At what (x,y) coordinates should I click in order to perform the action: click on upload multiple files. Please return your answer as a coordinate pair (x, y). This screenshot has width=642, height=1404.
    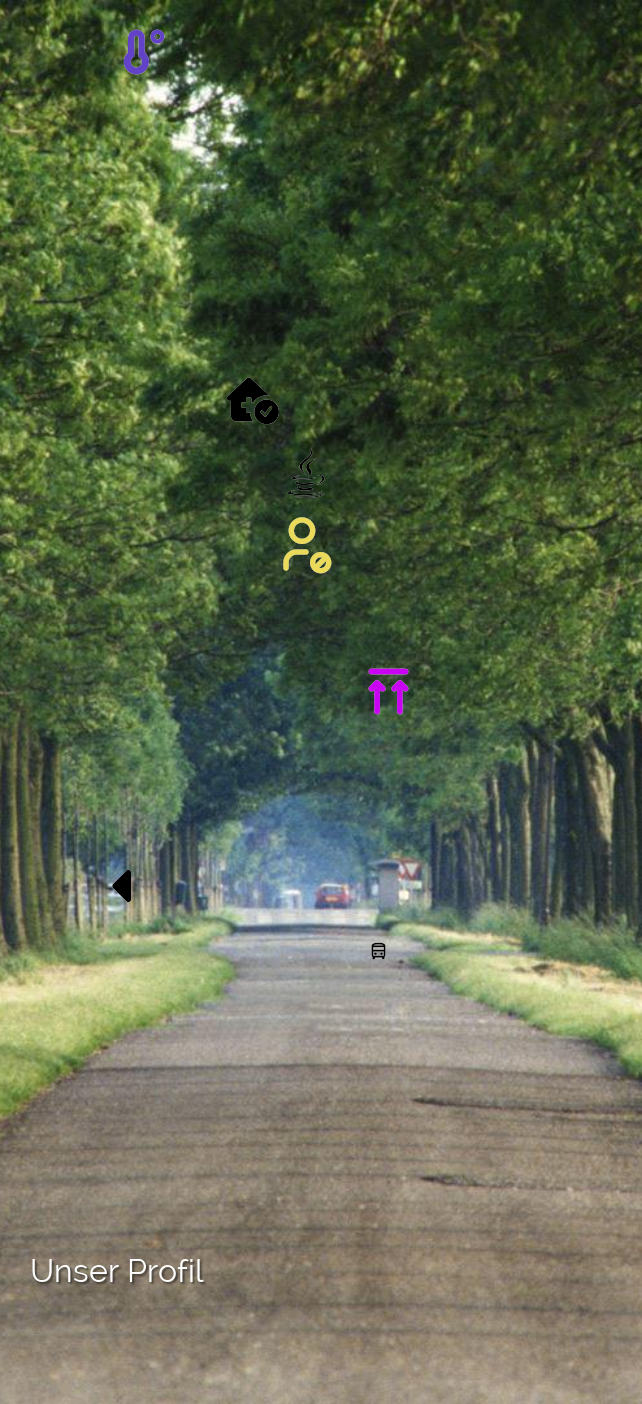
    Looking at the image, I should click on (388, 691).